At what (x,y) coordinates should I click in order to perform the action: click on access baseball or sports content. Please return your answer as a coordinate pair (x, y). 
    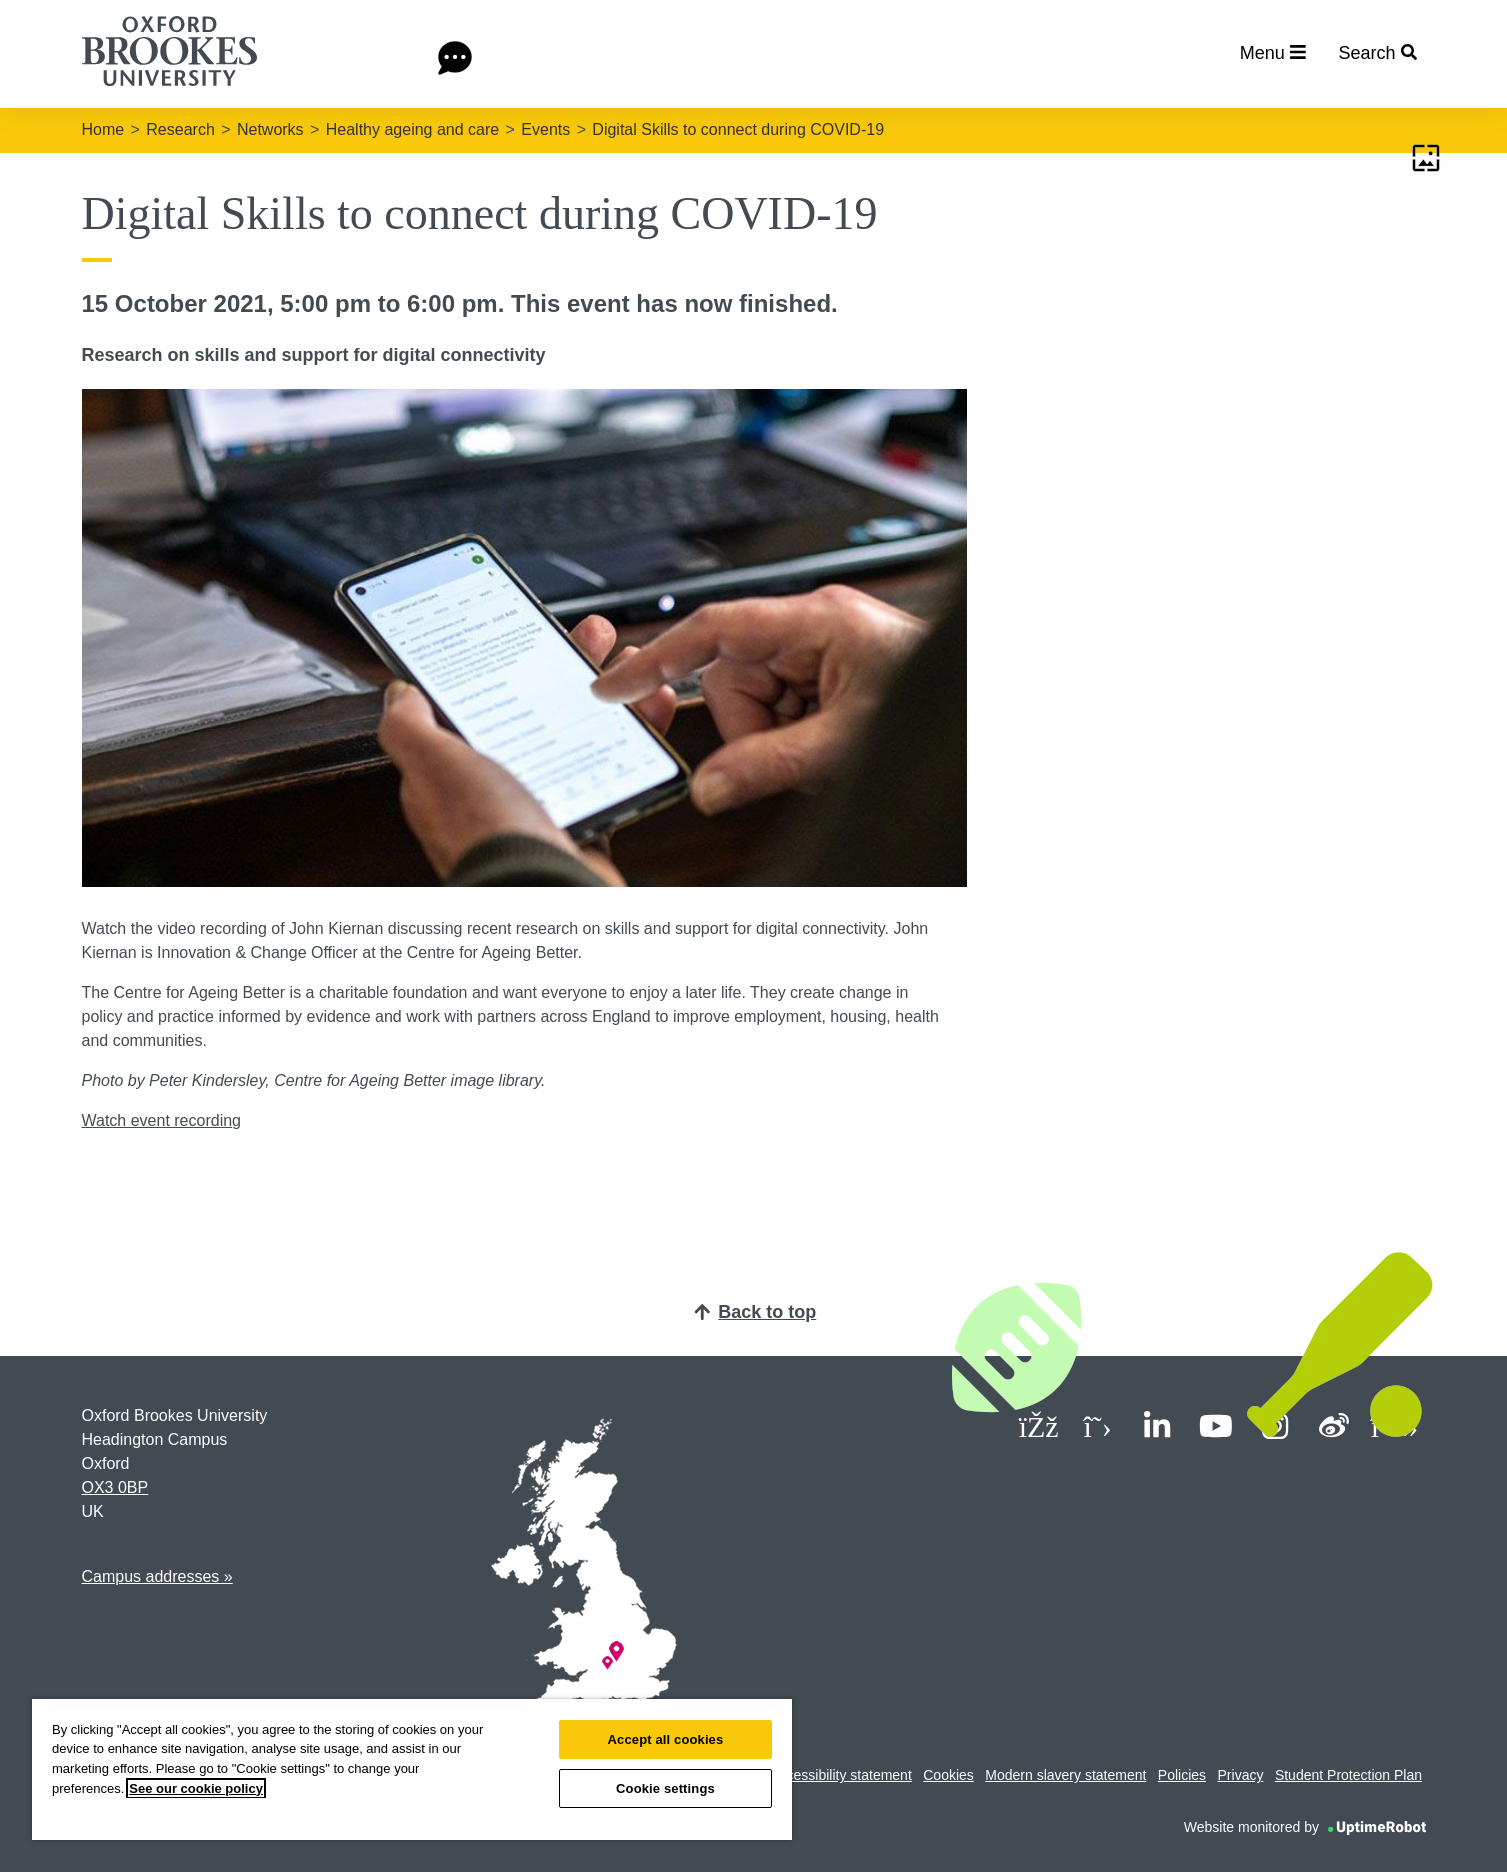
    Looking at the image, I should click on (1339, 1344).